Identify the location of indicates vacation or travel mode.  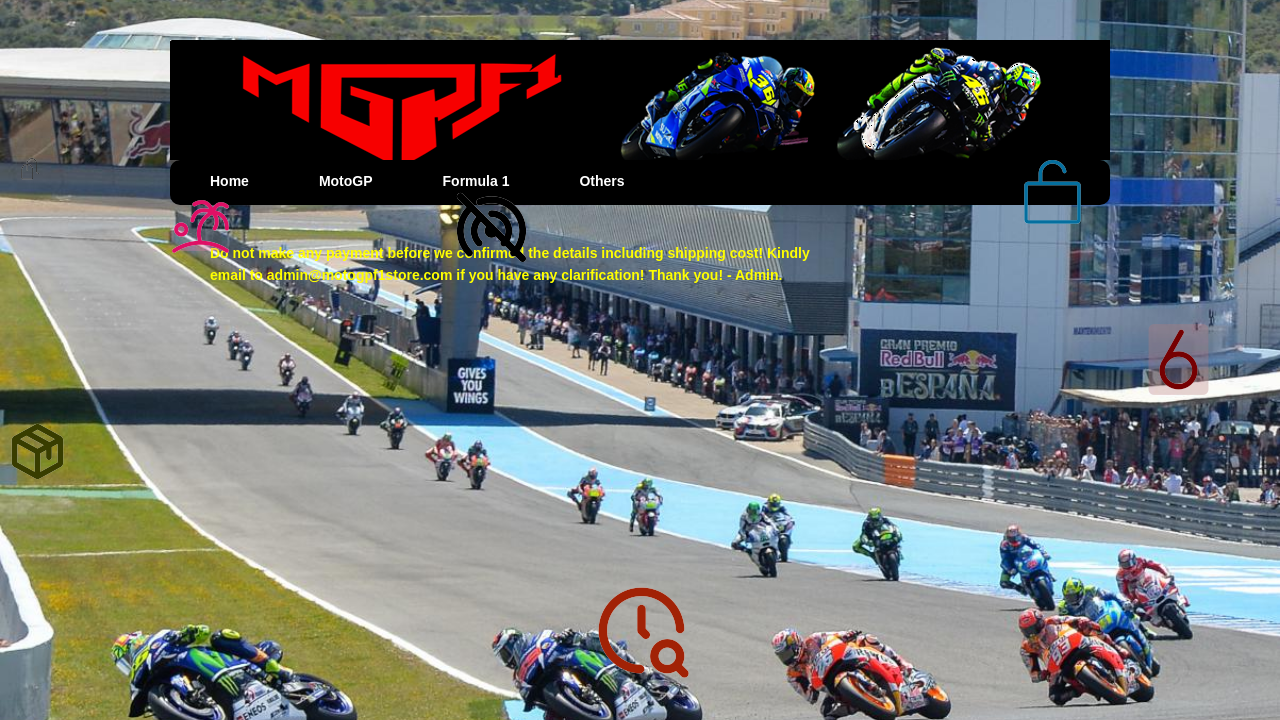
(200, 226).